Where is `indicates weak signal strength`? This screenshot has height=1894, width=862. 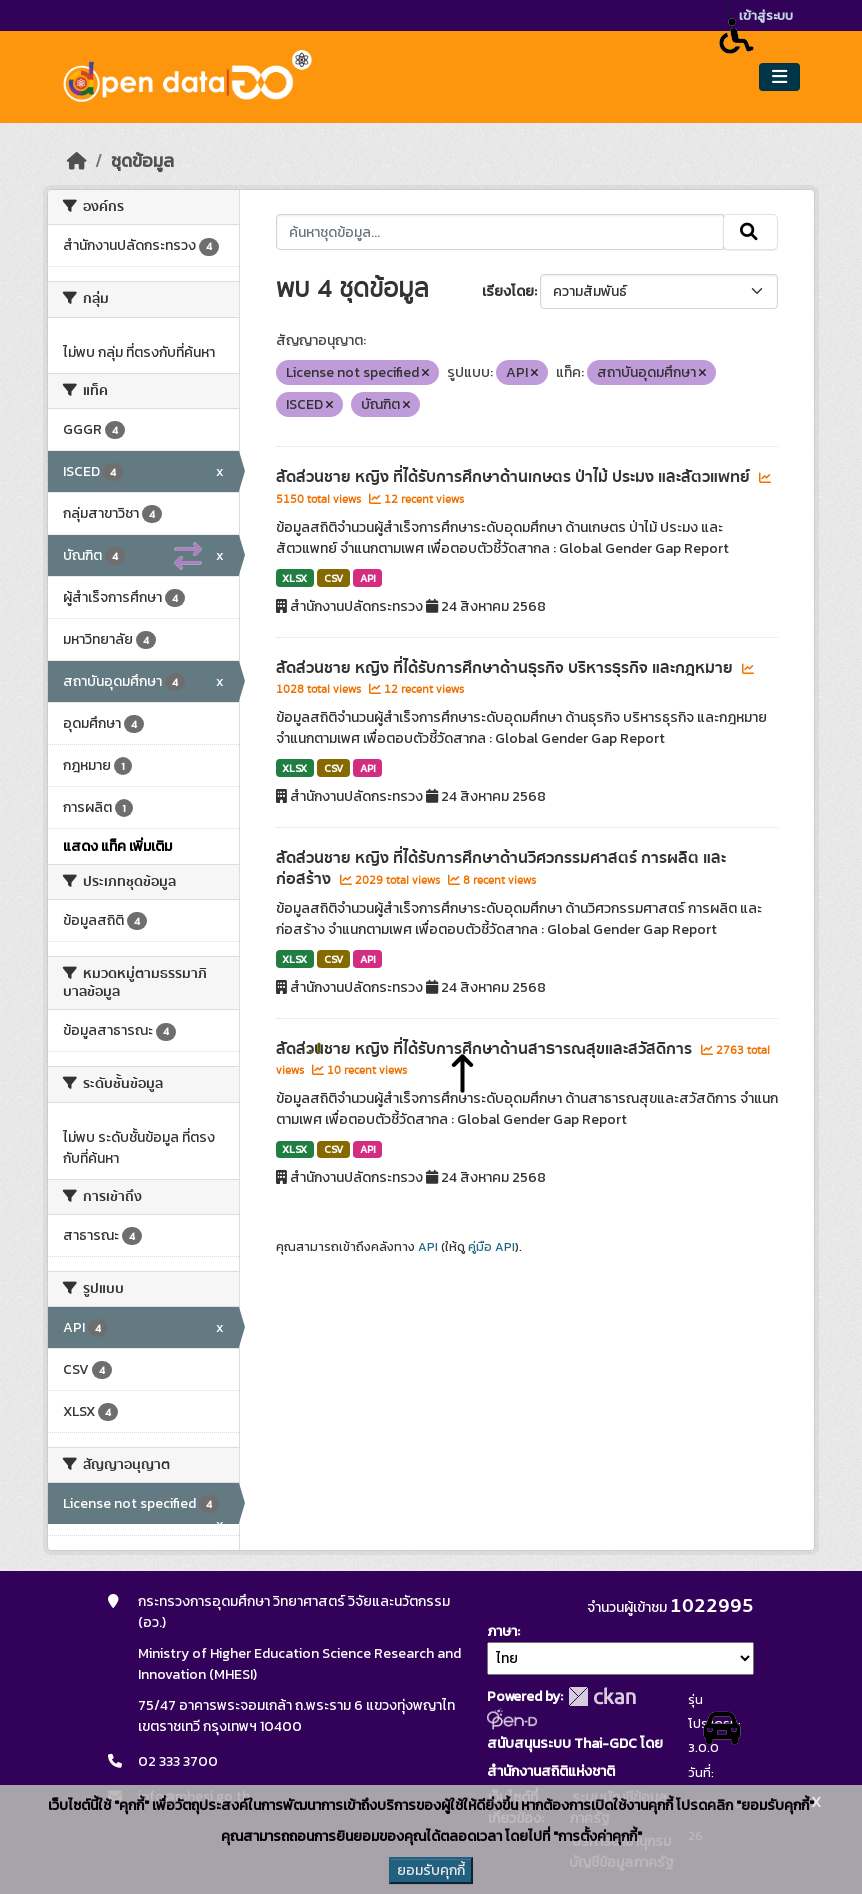
indicates weak signal strength is located at coordinates (327, 1037).